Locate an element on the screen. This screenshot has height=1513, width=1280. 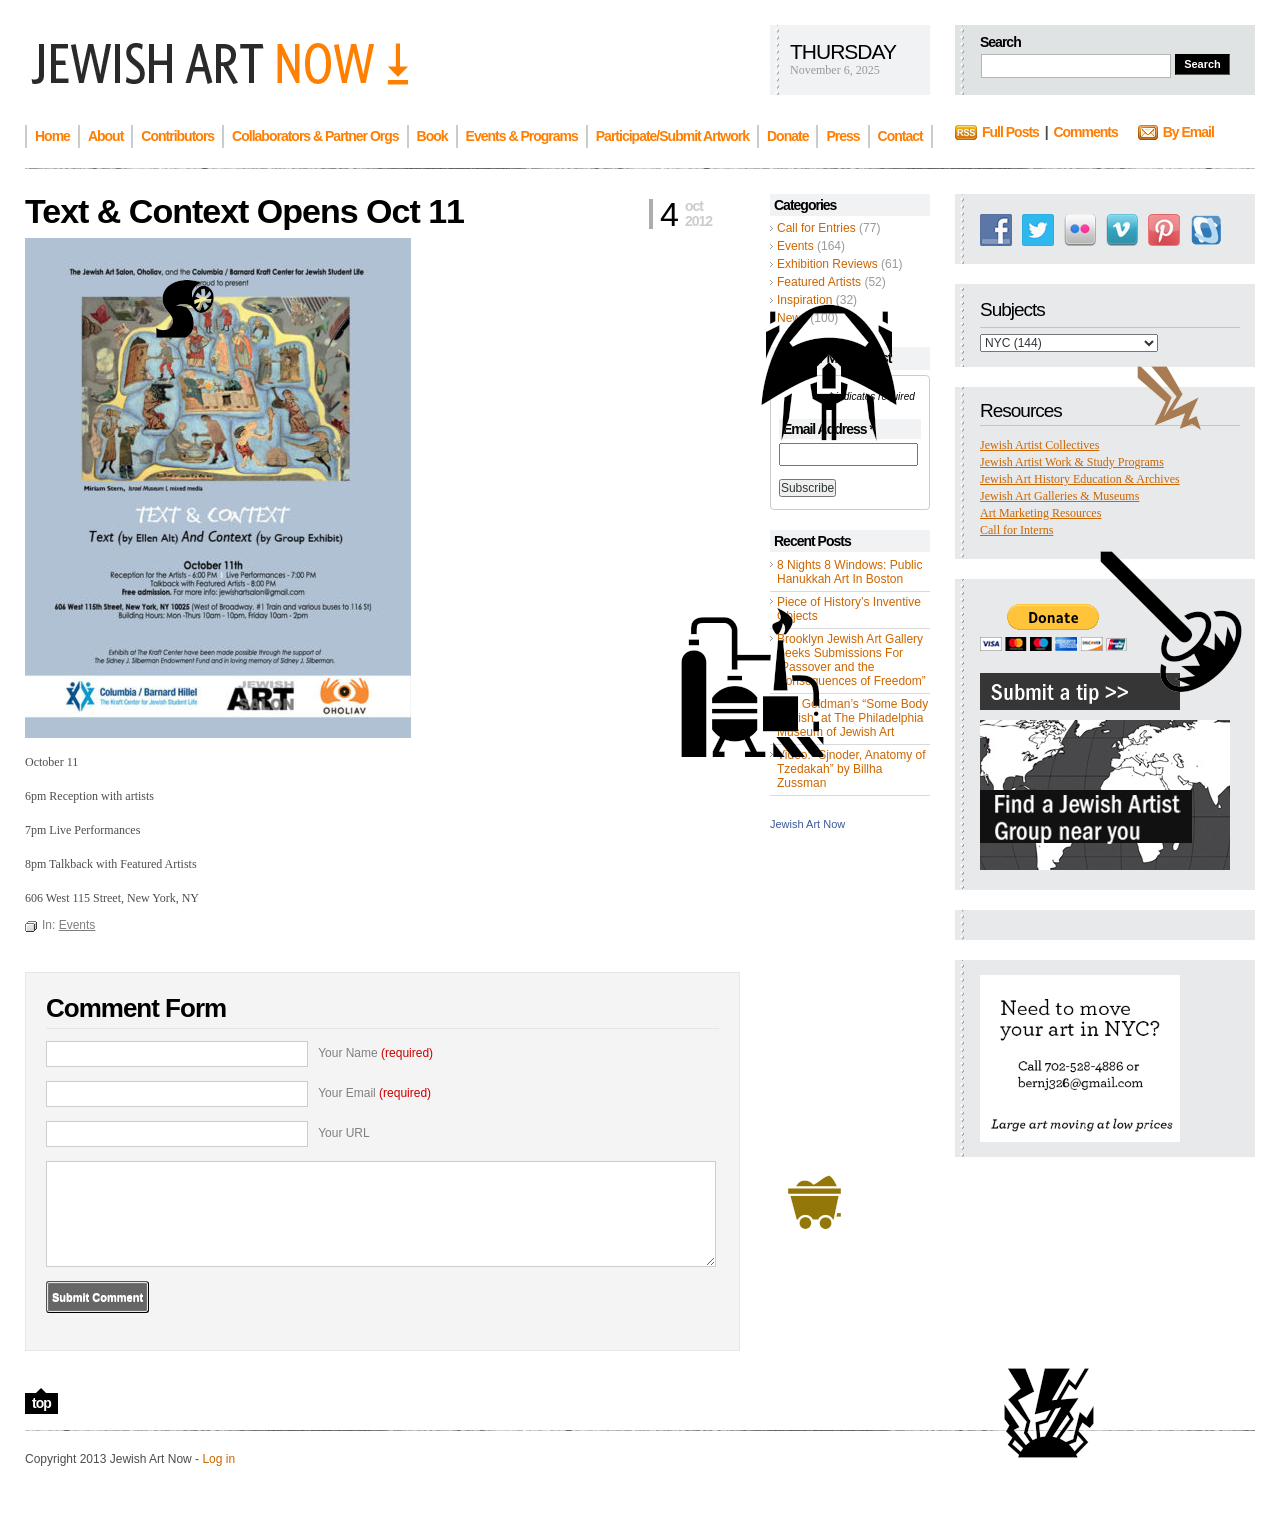
indicates energy discharge or power dispersal is located at coordinates (1049, 1413).